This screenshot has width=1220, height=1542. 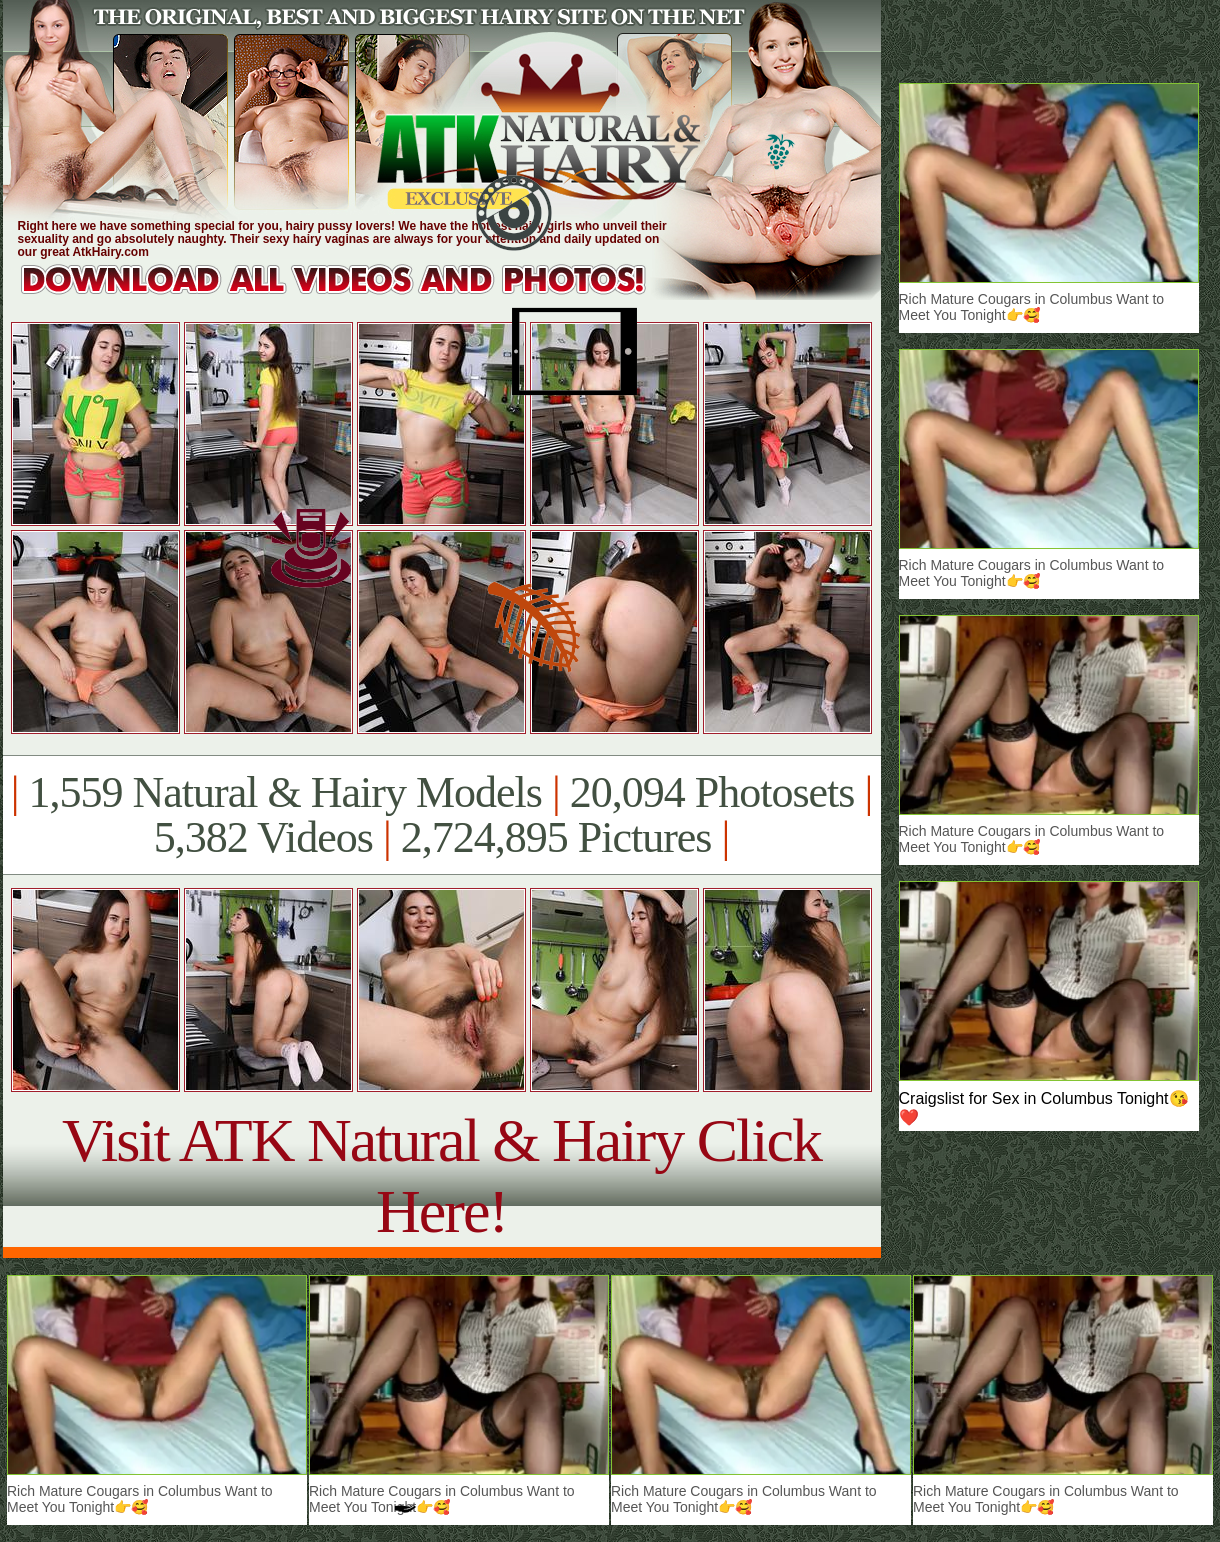 I want to click on select grapes as a food or ingredient item, so click(x=780, y=152).